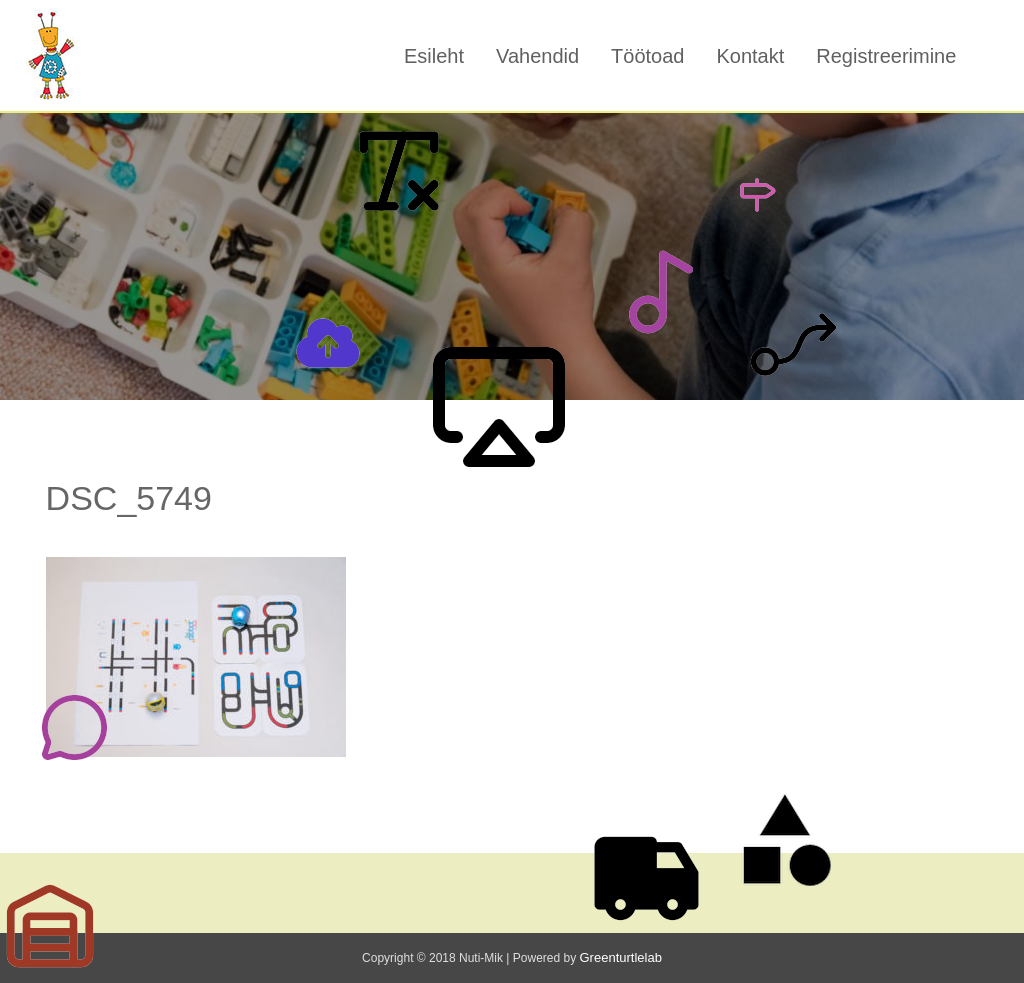  Describe the element at coordinates (328, 343) in the screenshot. I see `upload file to cloud storage` at that location.